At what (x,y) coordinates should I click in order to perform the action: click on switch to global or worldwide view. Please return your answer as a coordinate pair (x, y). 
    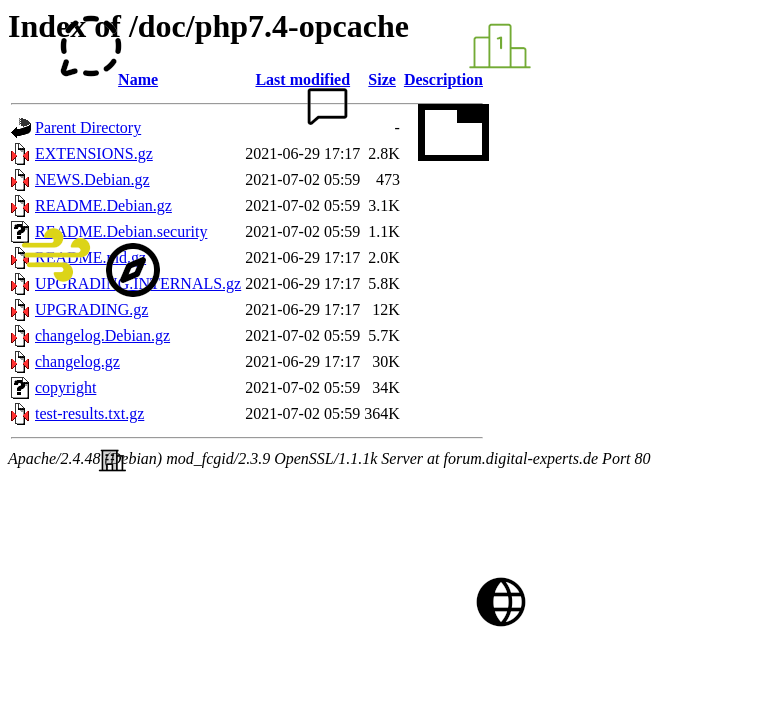
    Looking at the image, I should click on (501, 602).